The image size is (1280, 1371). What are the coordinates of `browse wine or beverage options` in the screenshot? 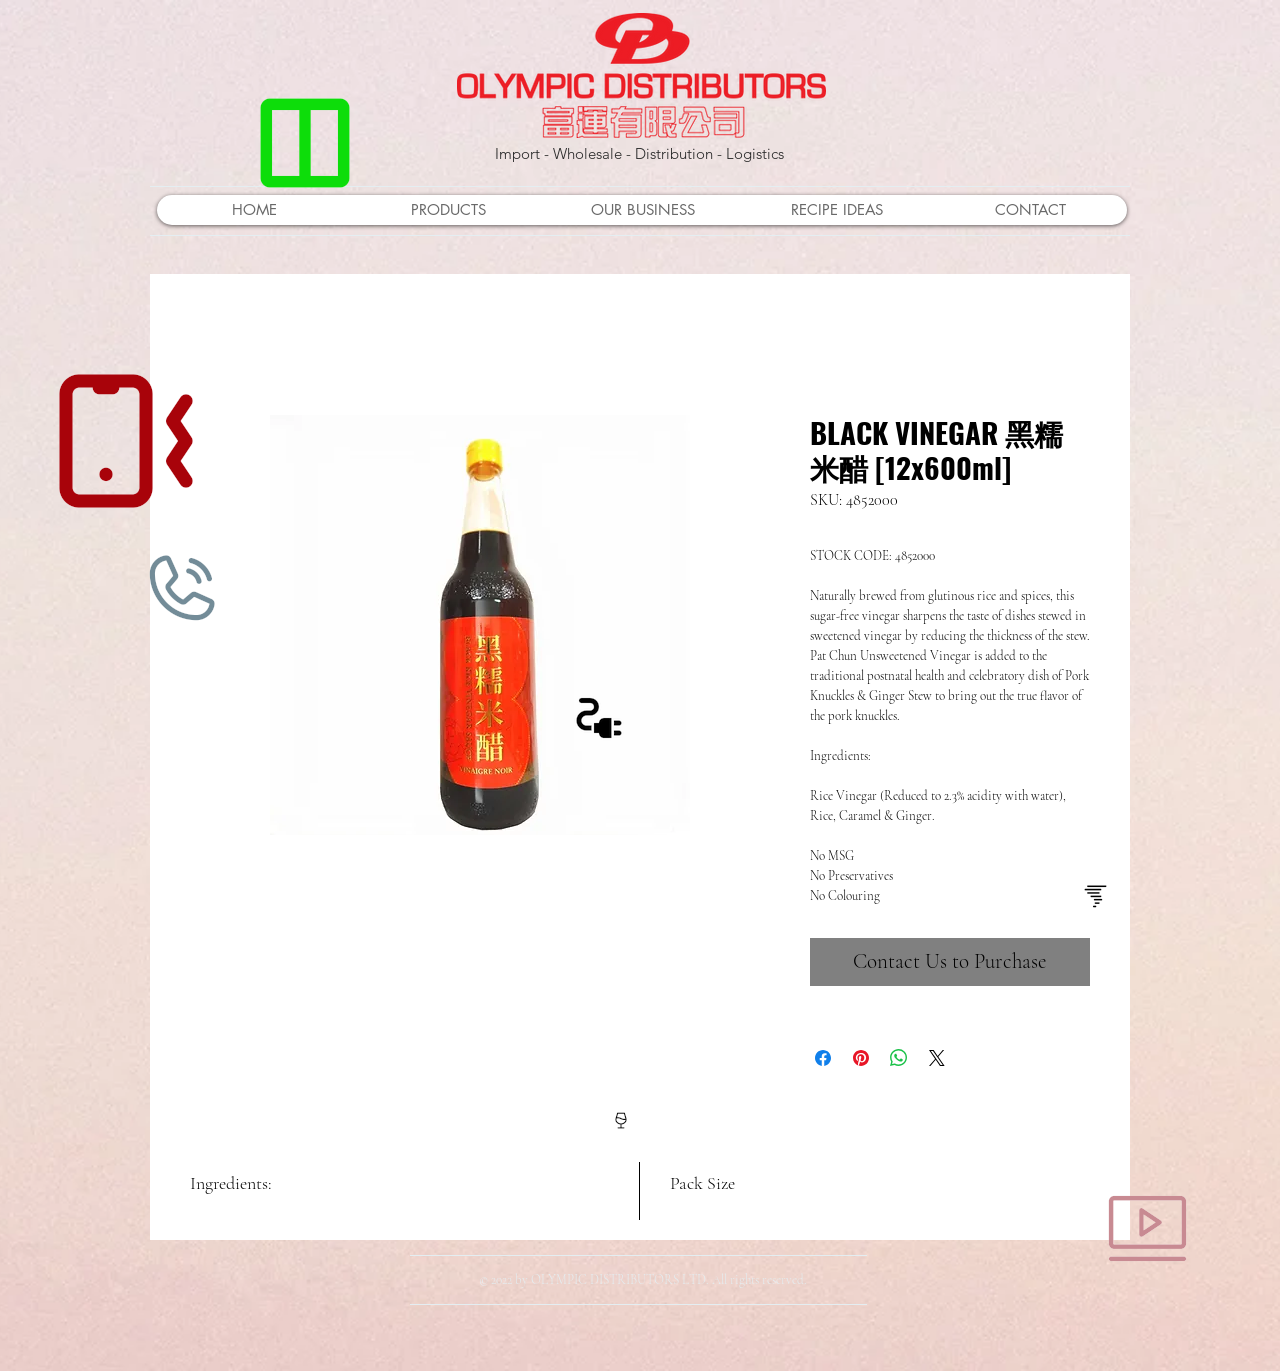 It's located at (621, 1120).